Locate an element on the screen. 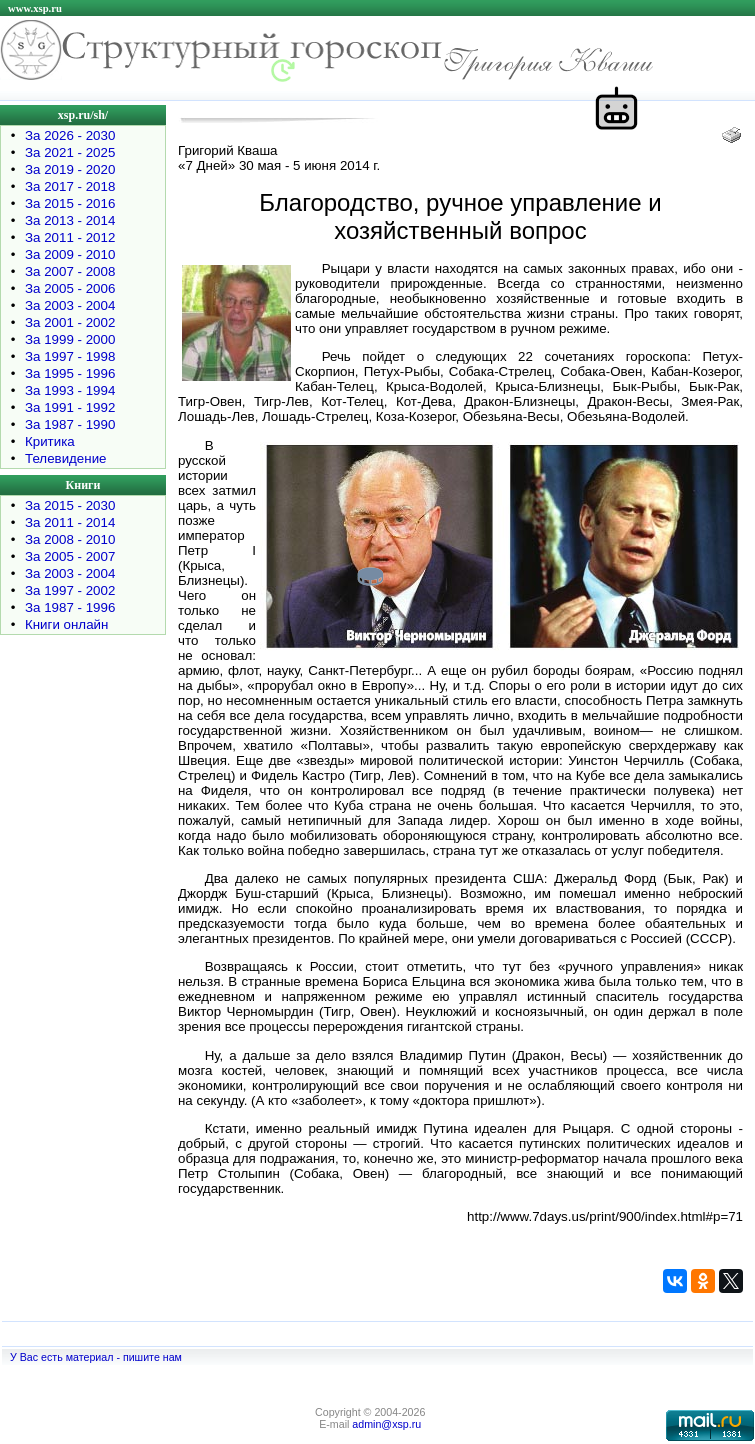  access AI assistant or chatbot is located at coordinates (616, 110).